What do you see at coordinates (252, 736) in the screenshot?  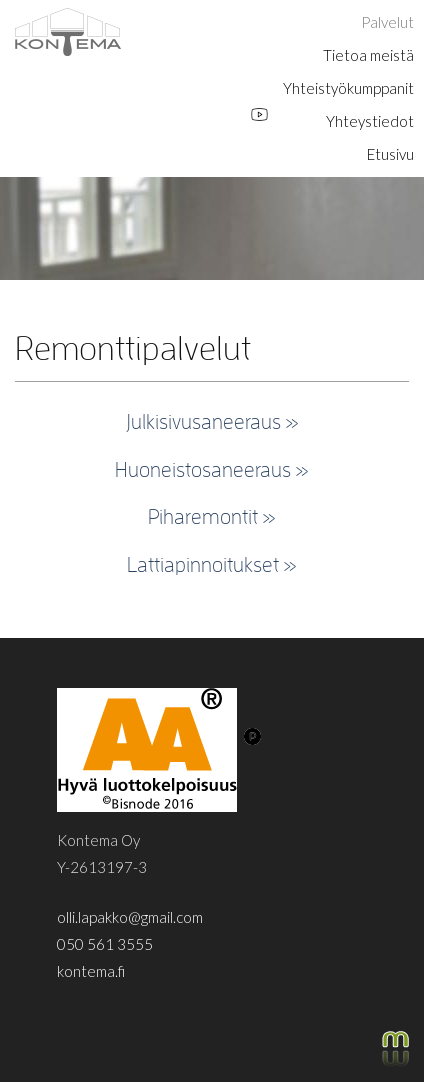 I see `indicates parking availability or location` at bounding box center [252, 736].